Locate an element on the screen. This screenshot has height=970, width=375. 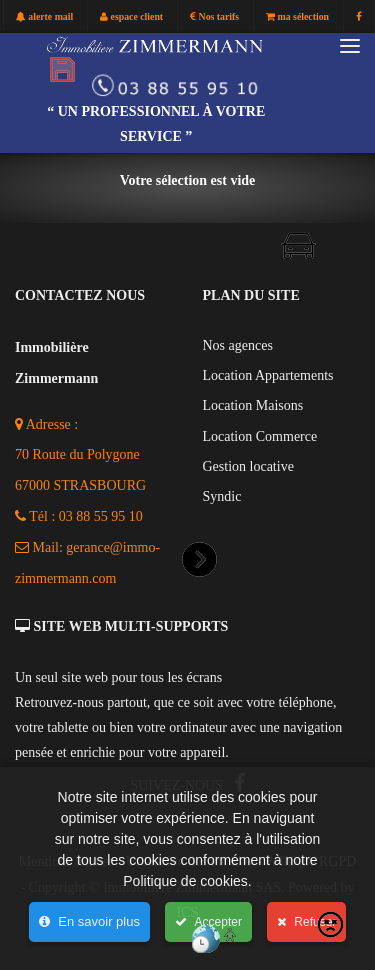
go to next item or step is located at coordinates (199, 559).